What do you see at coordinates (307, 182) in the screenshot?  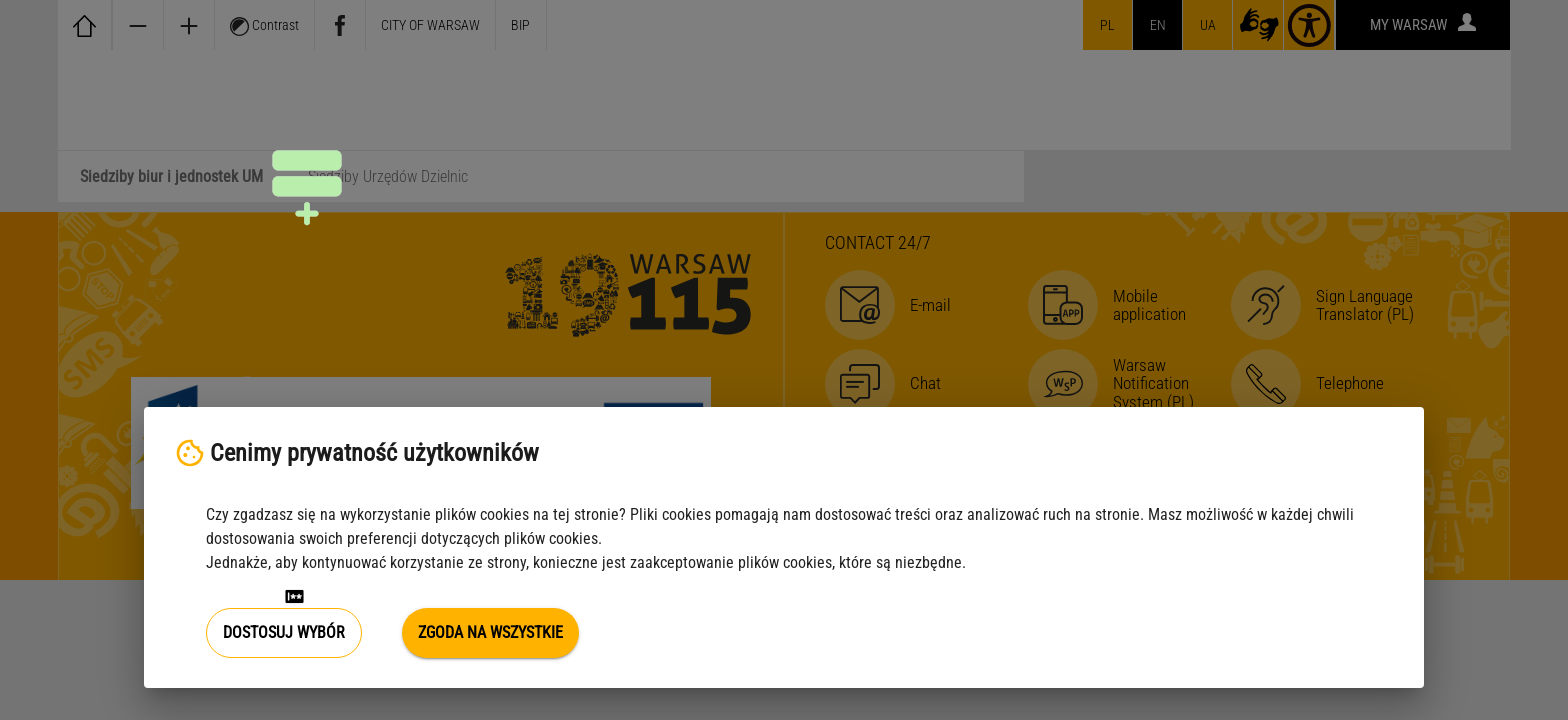 I see `add a new row below` at bounding box center [307, 182].